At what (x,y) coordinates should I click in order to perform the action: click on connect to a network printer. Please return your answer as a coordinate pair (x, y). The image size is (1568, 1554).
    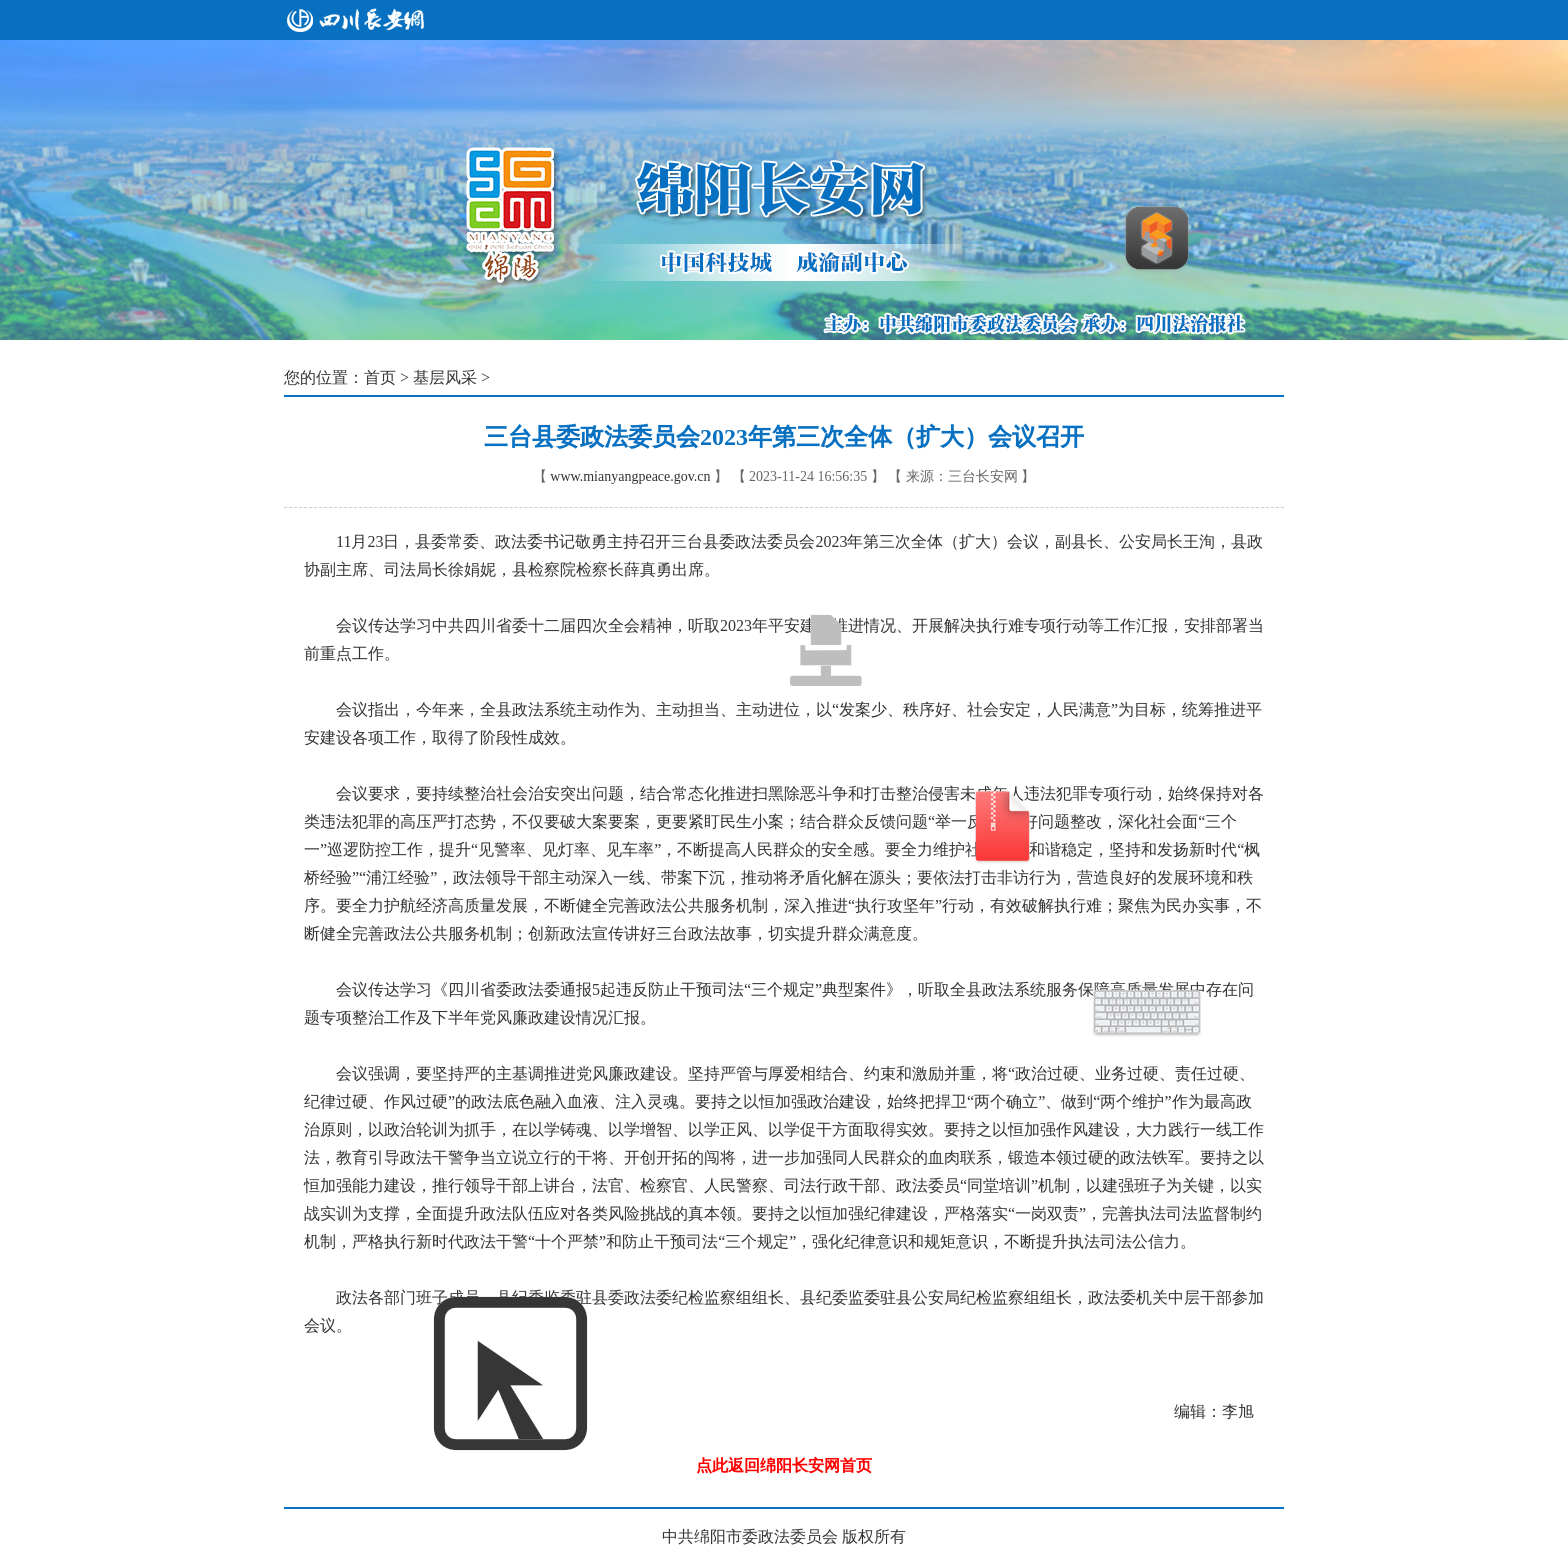
    Looking at the image, I should click on (831, 645).